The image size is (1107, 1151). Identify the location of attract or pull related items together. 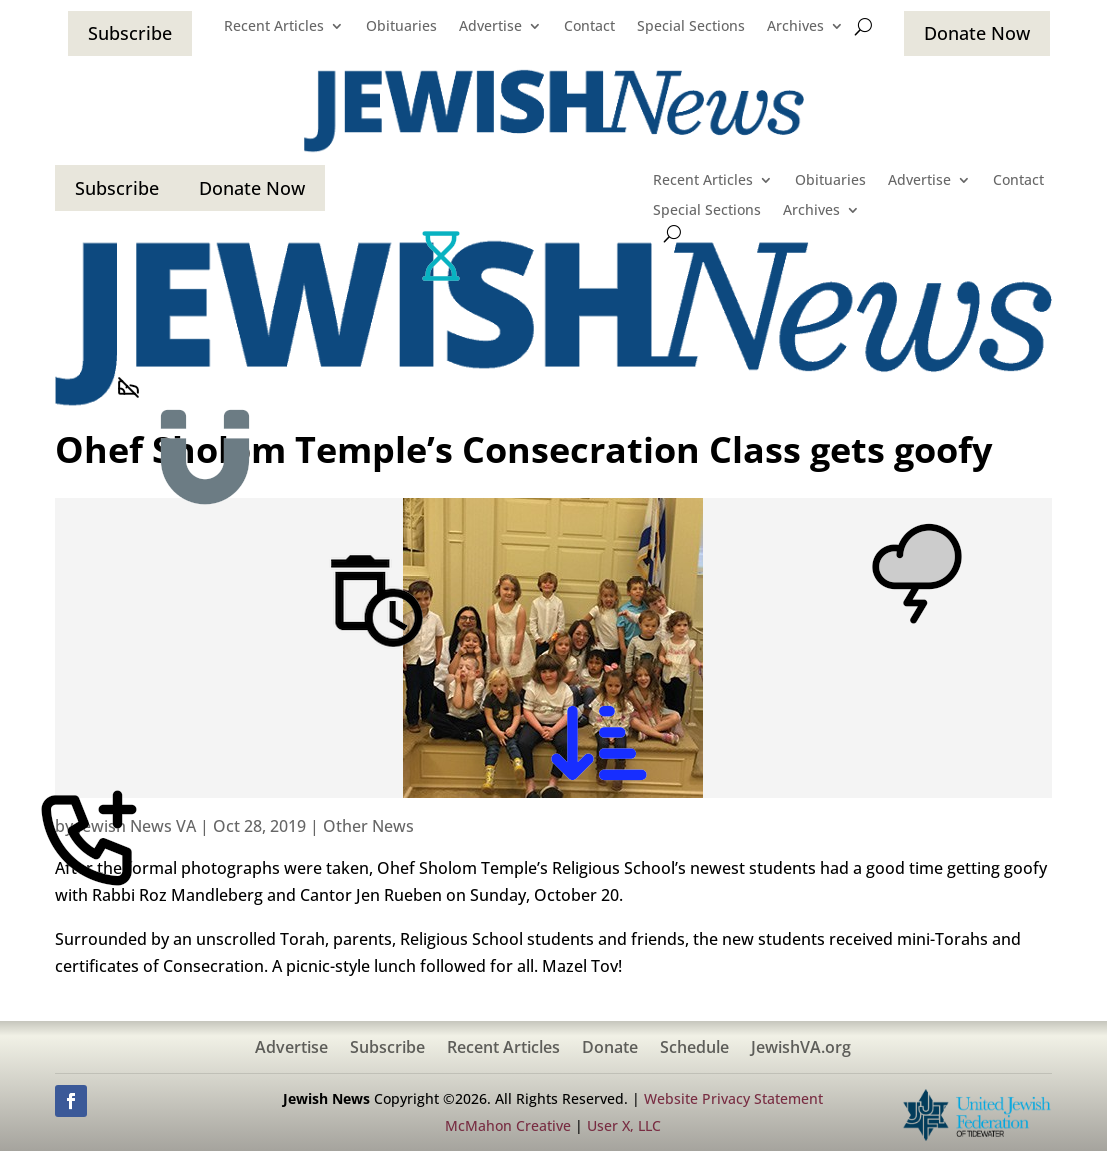
(205, 454).